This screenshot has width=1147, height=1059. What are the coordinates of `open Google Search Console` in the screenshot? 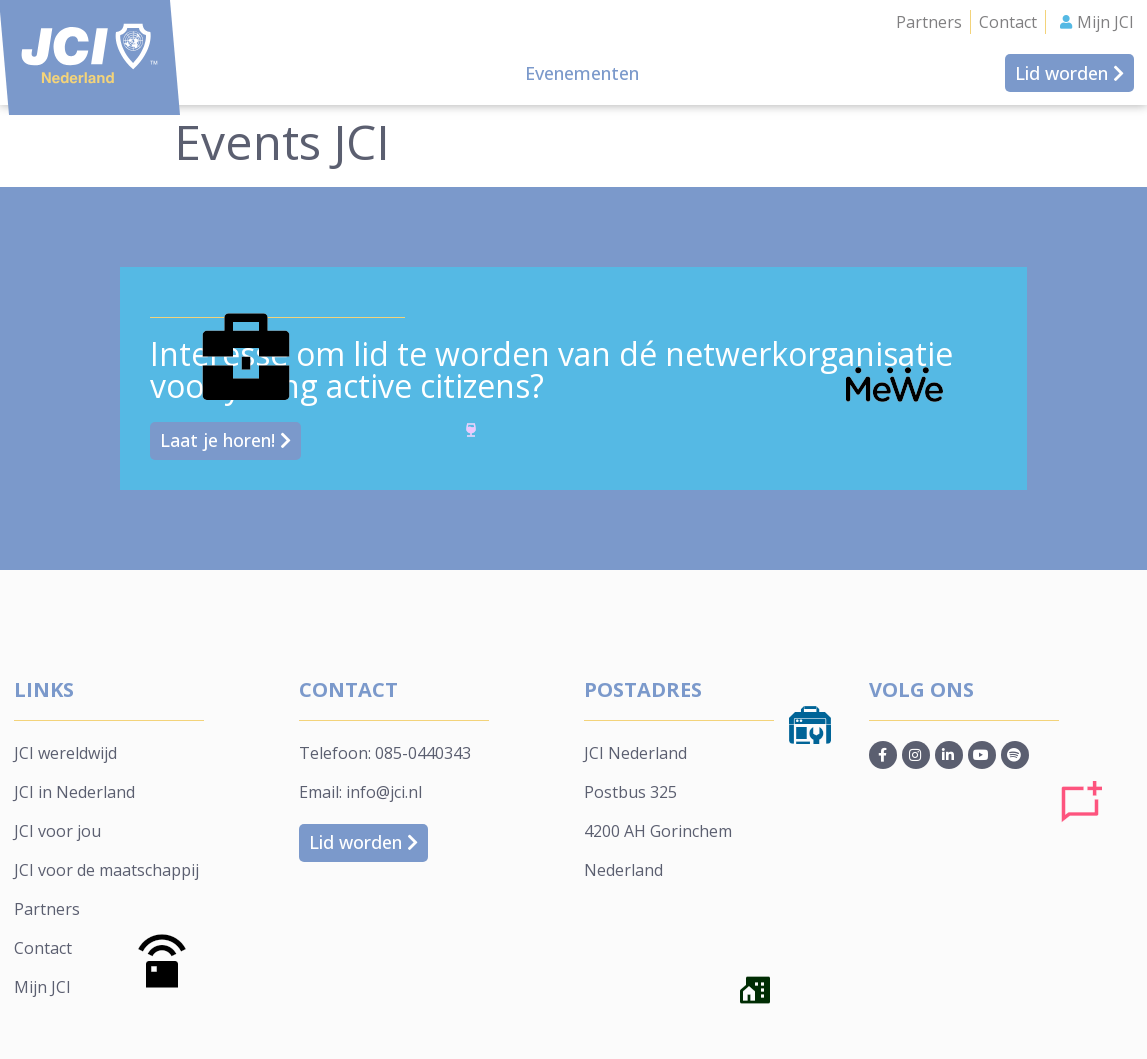 It's located at (810, 725).